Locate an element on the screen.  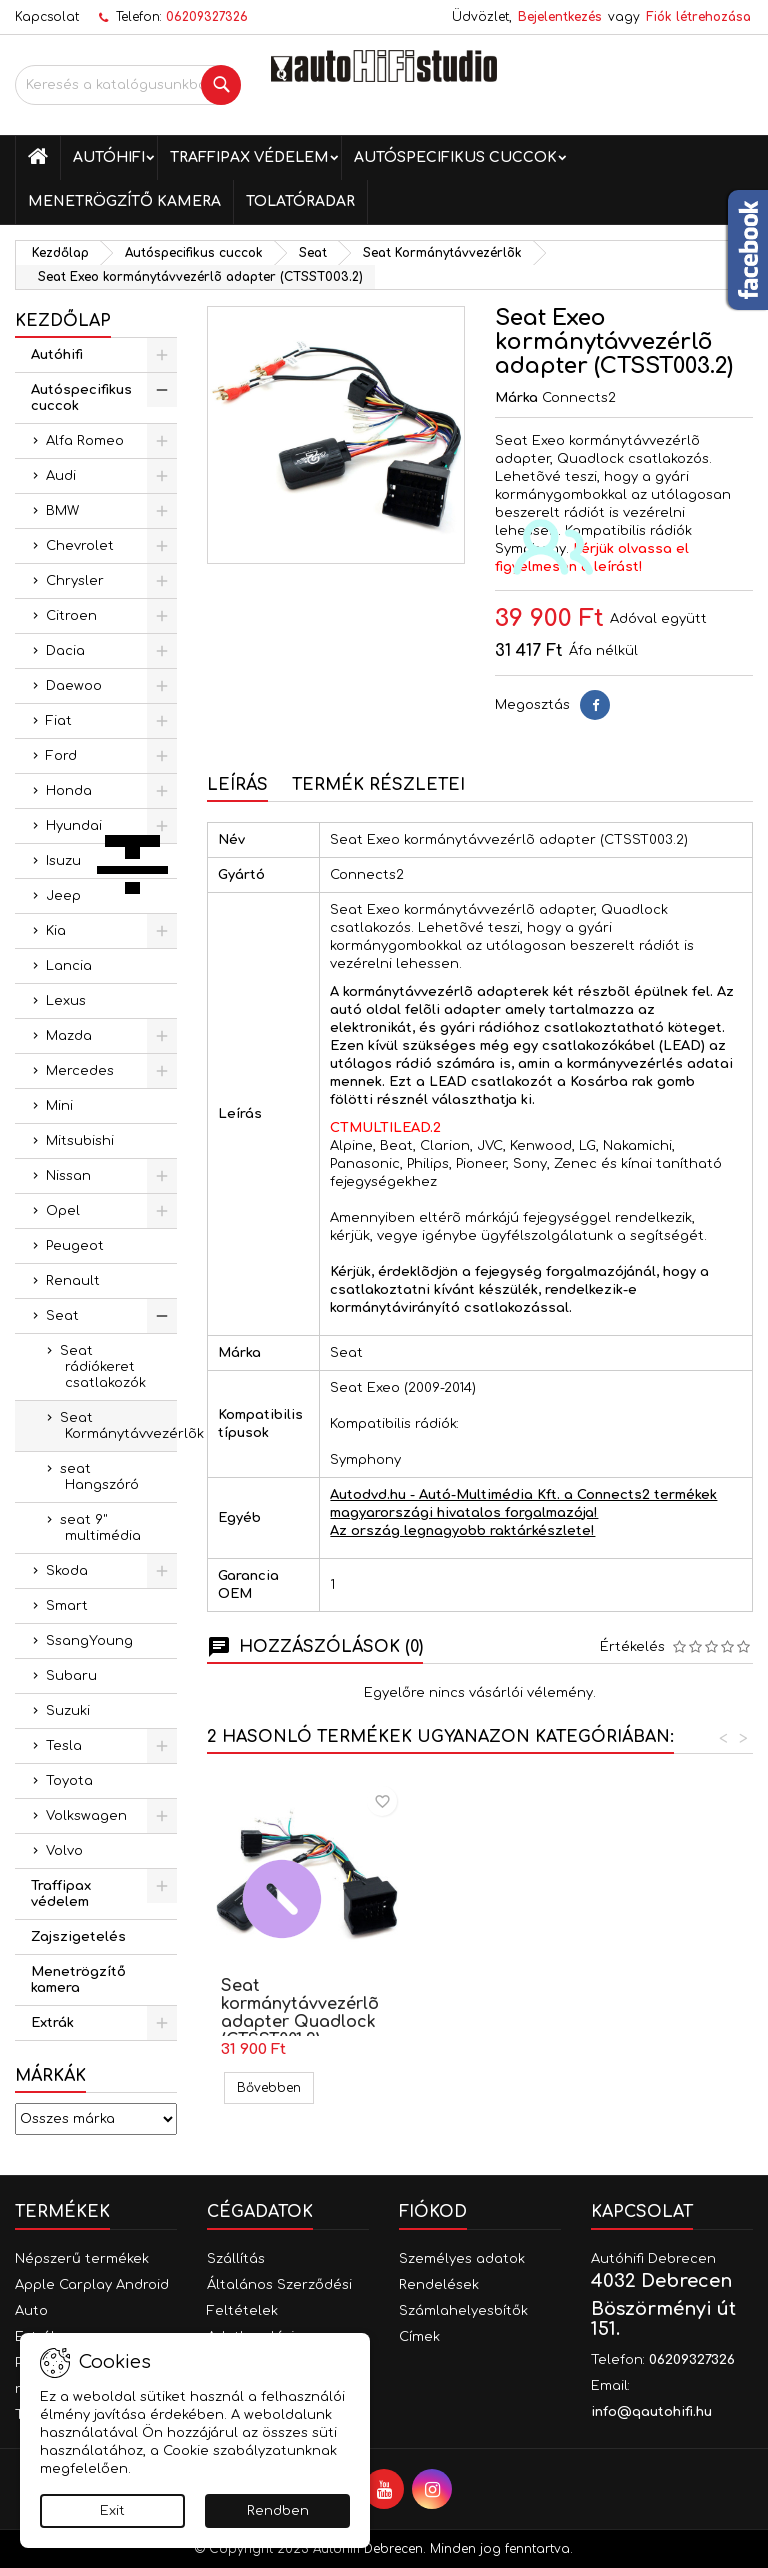
view team members or collaborators is located at coordinates (553, 549).